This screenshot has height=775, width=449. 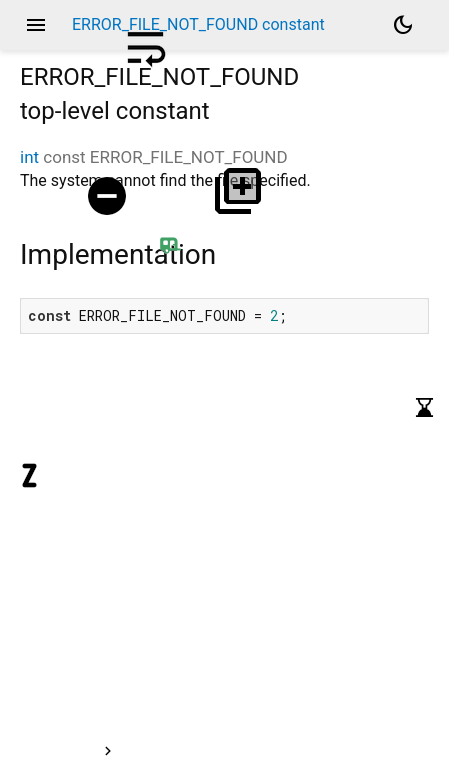 What do you see at coordinates (170, 245) in the screenshot?
I see `browse caravan or RV rental options` at bounding box center [170, 245].